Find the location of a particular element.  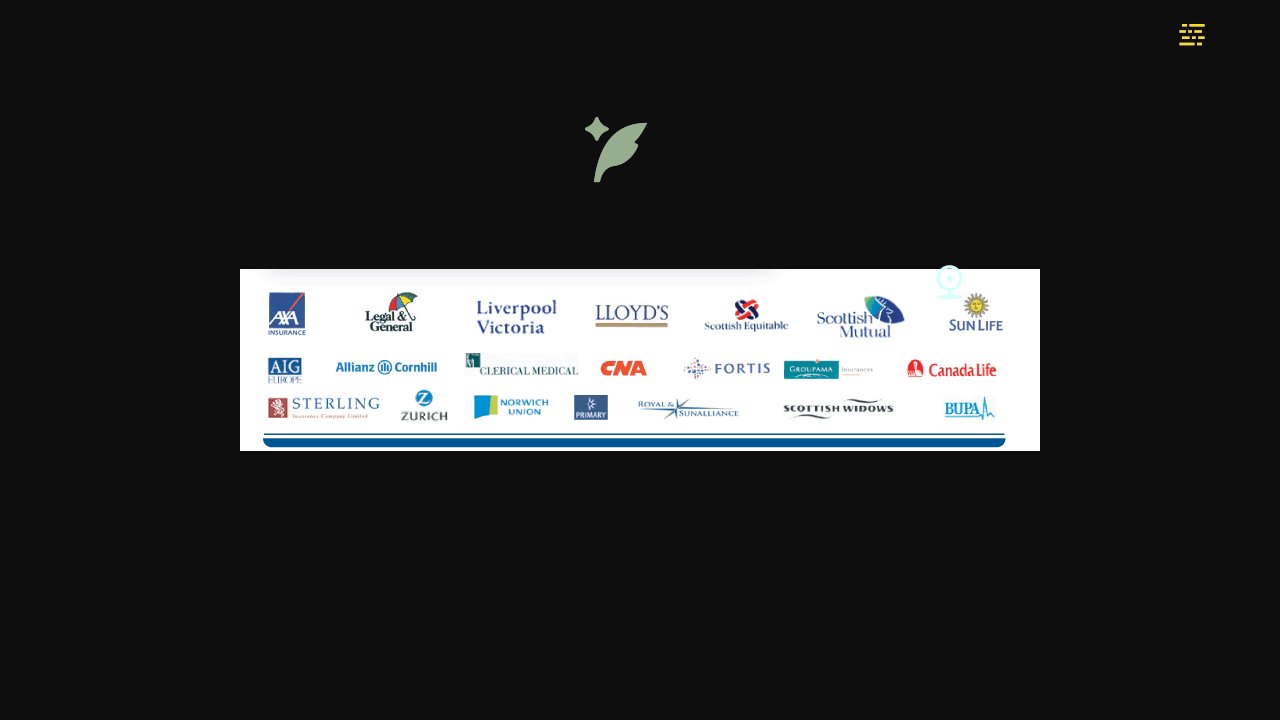

compose with AI writing assistance is located at coordinates (620, 152).